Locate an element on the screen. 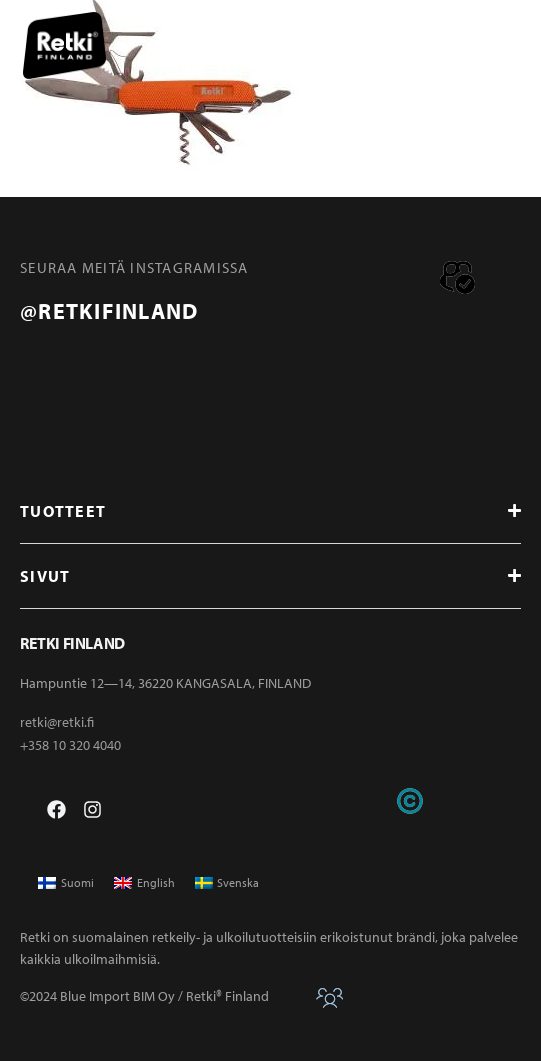 This screenshot has width=541, height=1061. indicates copyrighted content is located at coordinates (410, 801).